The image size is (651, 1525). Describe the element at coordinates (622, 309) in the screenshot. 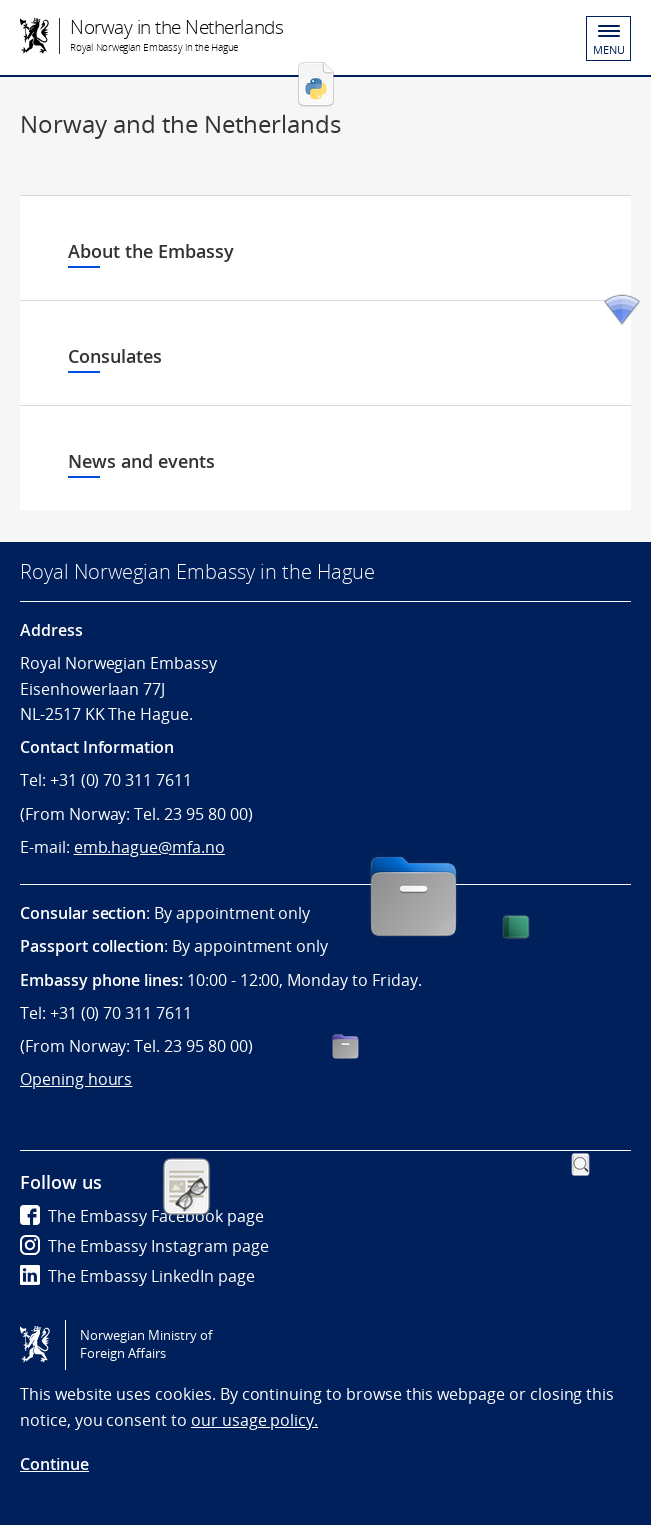

I see `indicates wireless network connection status` at that location.